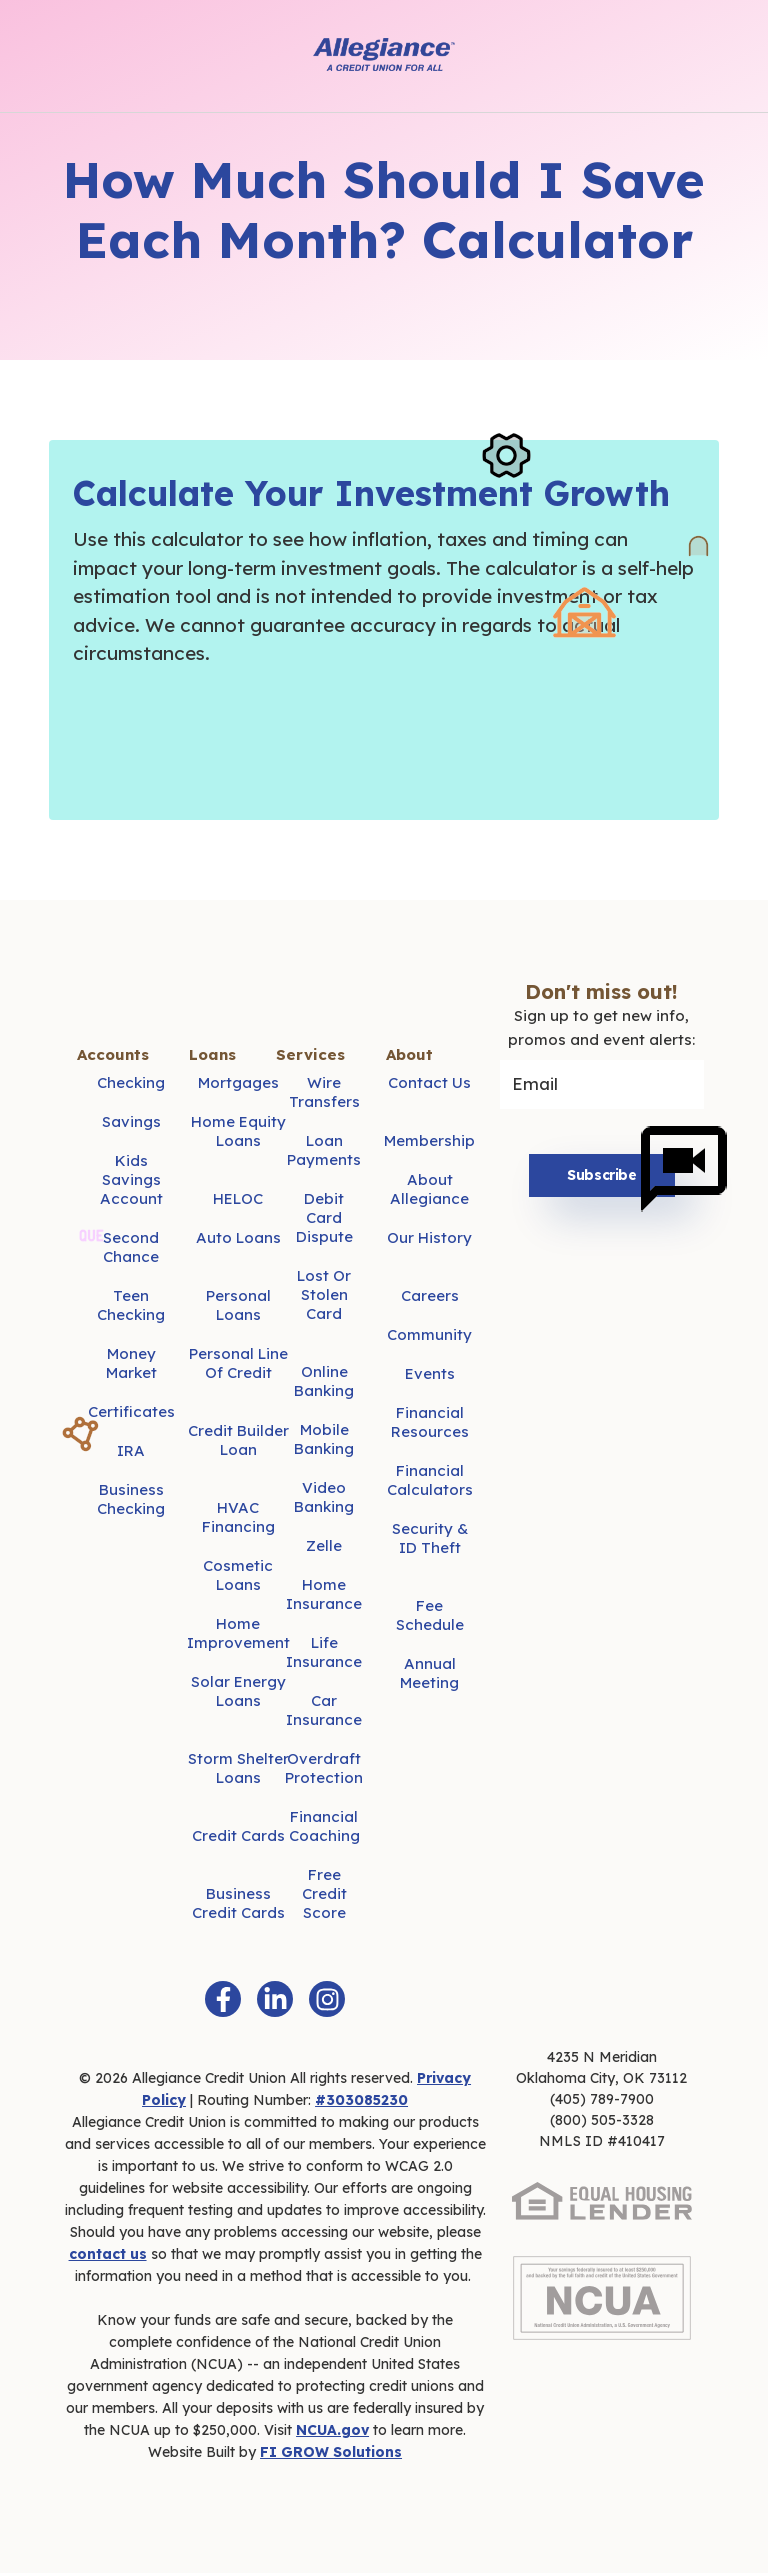 The image size is (768, 2573). I want to click on access polygon or shape drawing tool, so click(81, 1434).